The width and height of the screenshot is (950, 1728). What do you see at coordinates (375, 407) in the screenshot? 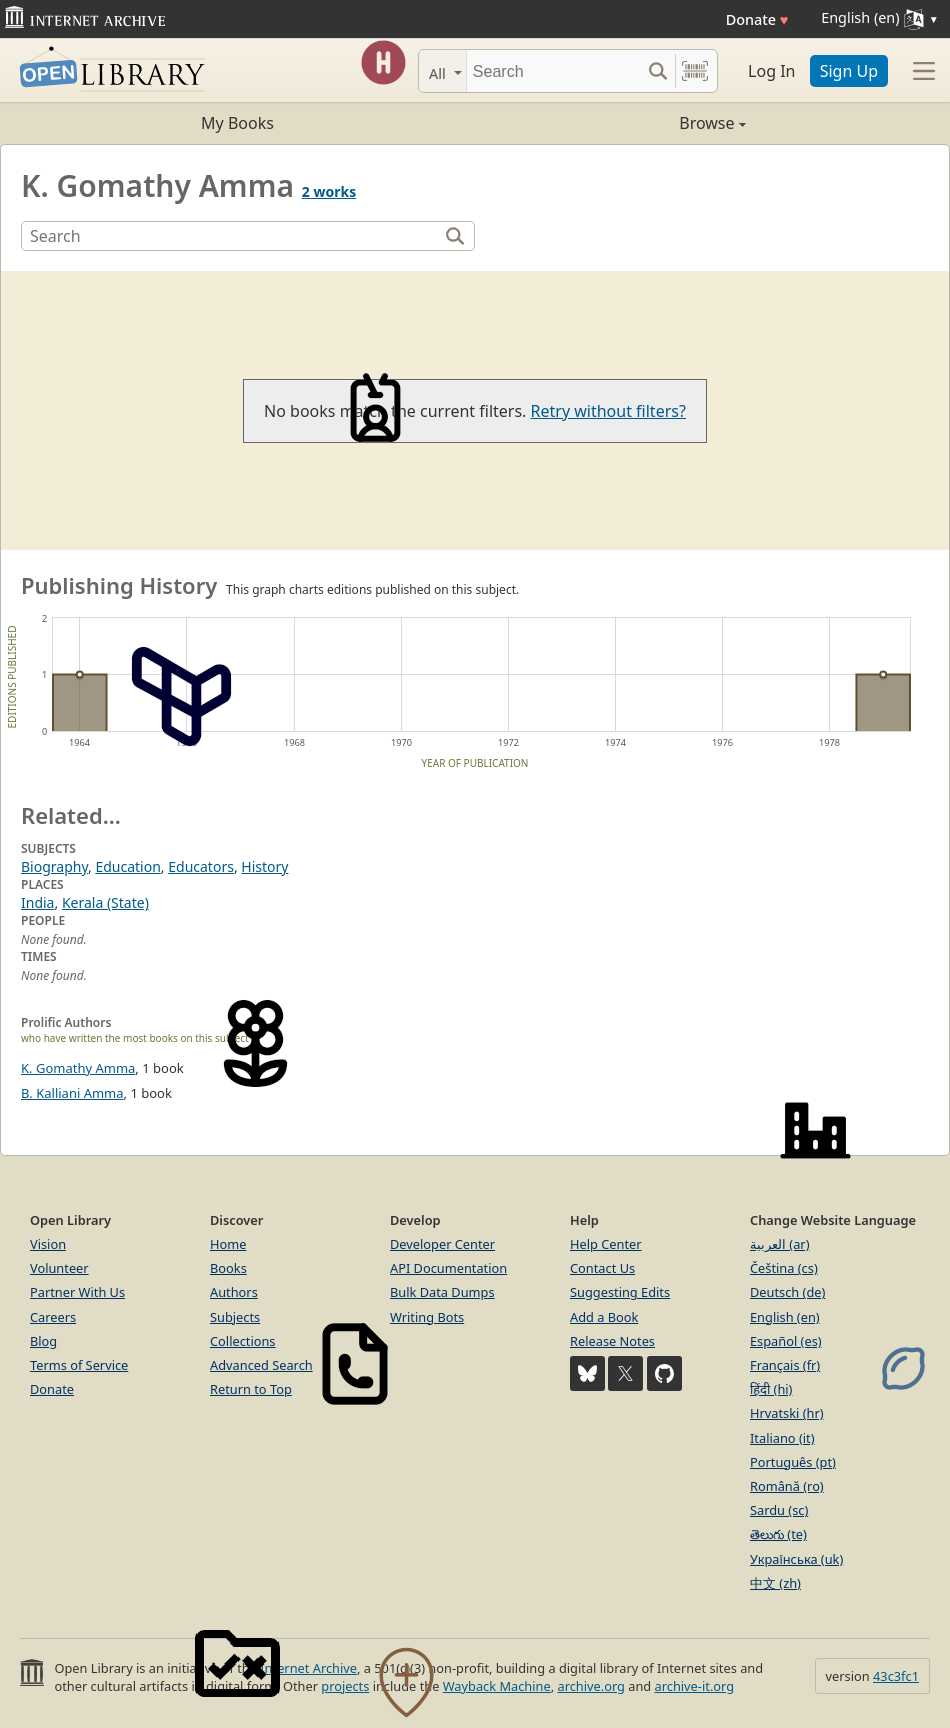
I see `view employee badge or identification` at bounding box center [375, 407].